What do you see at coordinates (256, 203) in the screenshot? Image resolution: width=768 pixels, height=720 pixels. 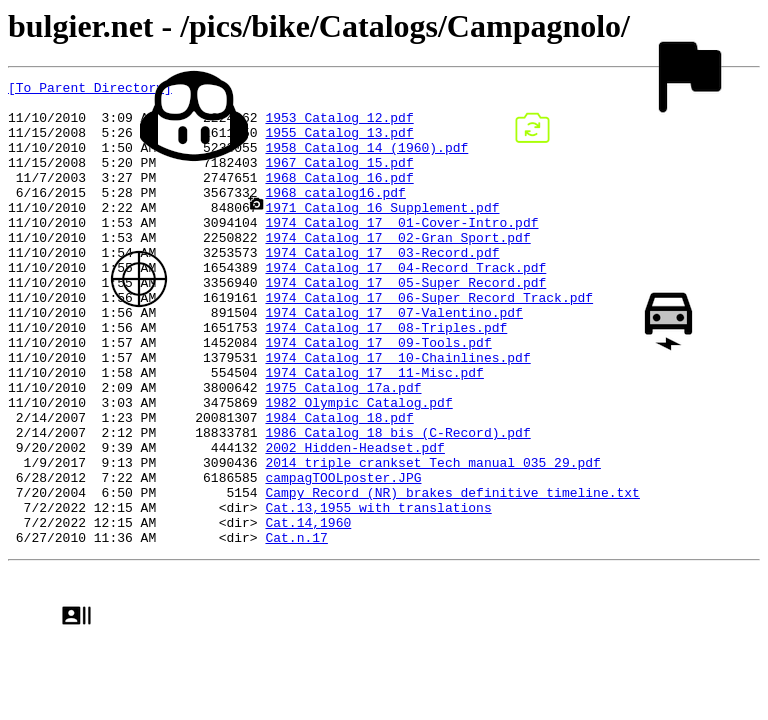 I see `add a new photo` at bounding box center [256, 203].